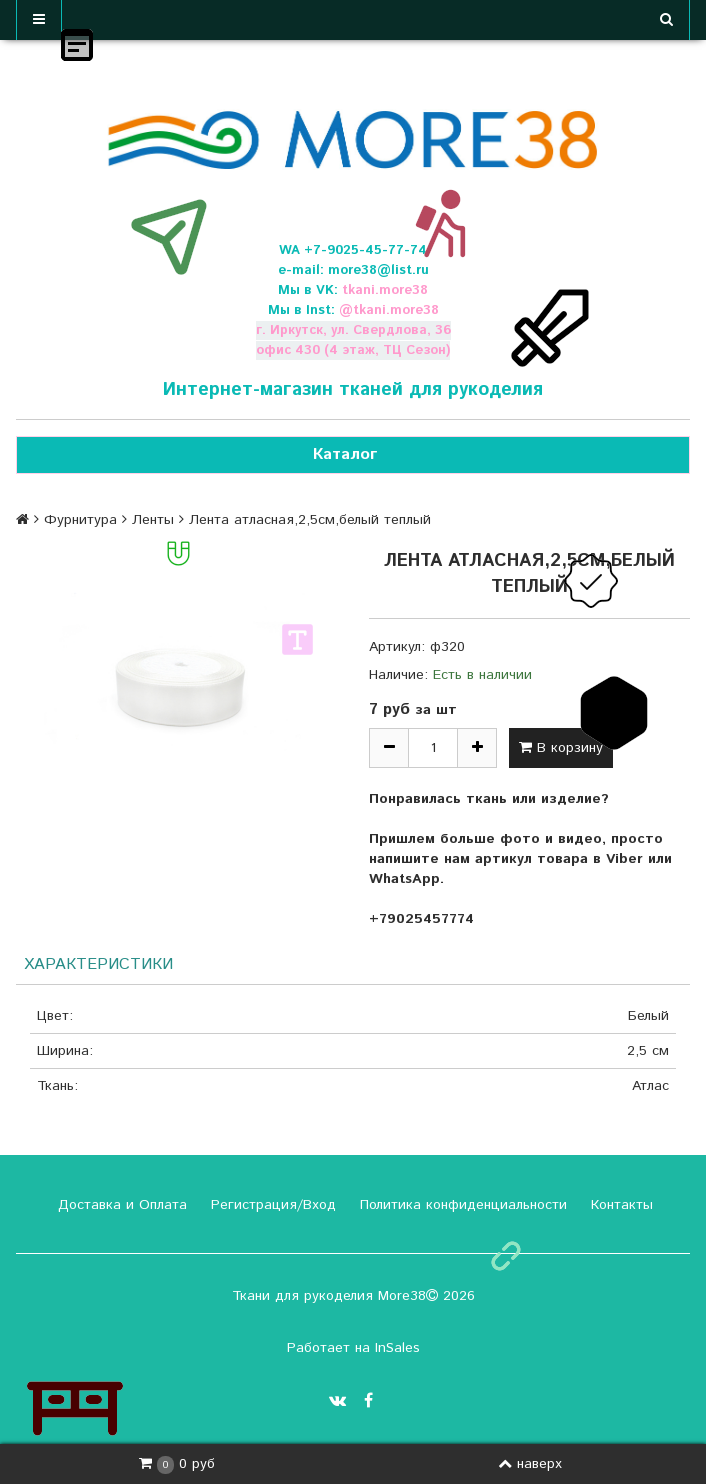 The height and width of the screenshot is (1484, 706). What do you see at coordinates (171, 234) in the screenshot?
I see `send a message` at bounding box center [171, 234].